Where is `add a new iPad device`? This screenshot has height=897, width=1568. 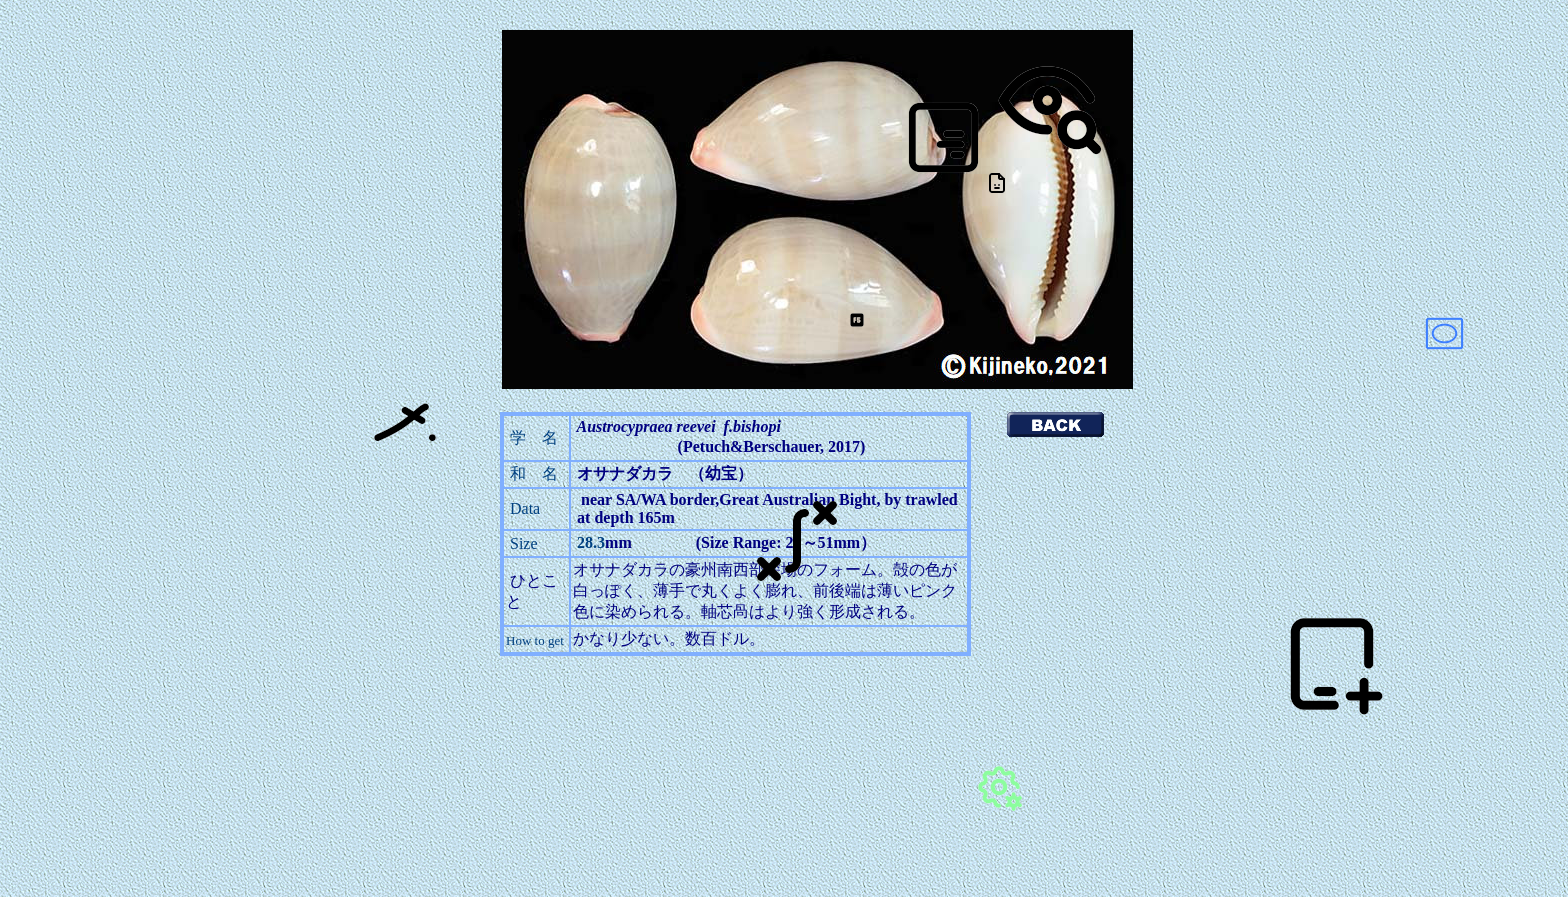
add a new iPad device is located at coordinates (1332, 664).